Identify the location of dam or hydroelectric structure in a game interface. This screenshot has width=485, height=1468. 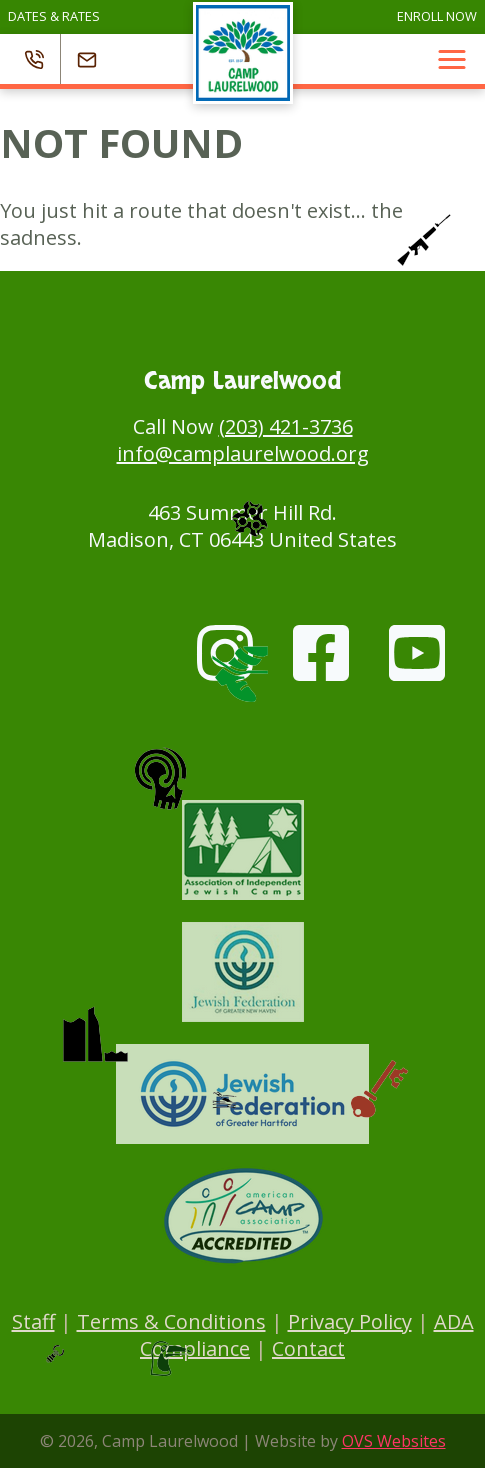
(95, 1030).